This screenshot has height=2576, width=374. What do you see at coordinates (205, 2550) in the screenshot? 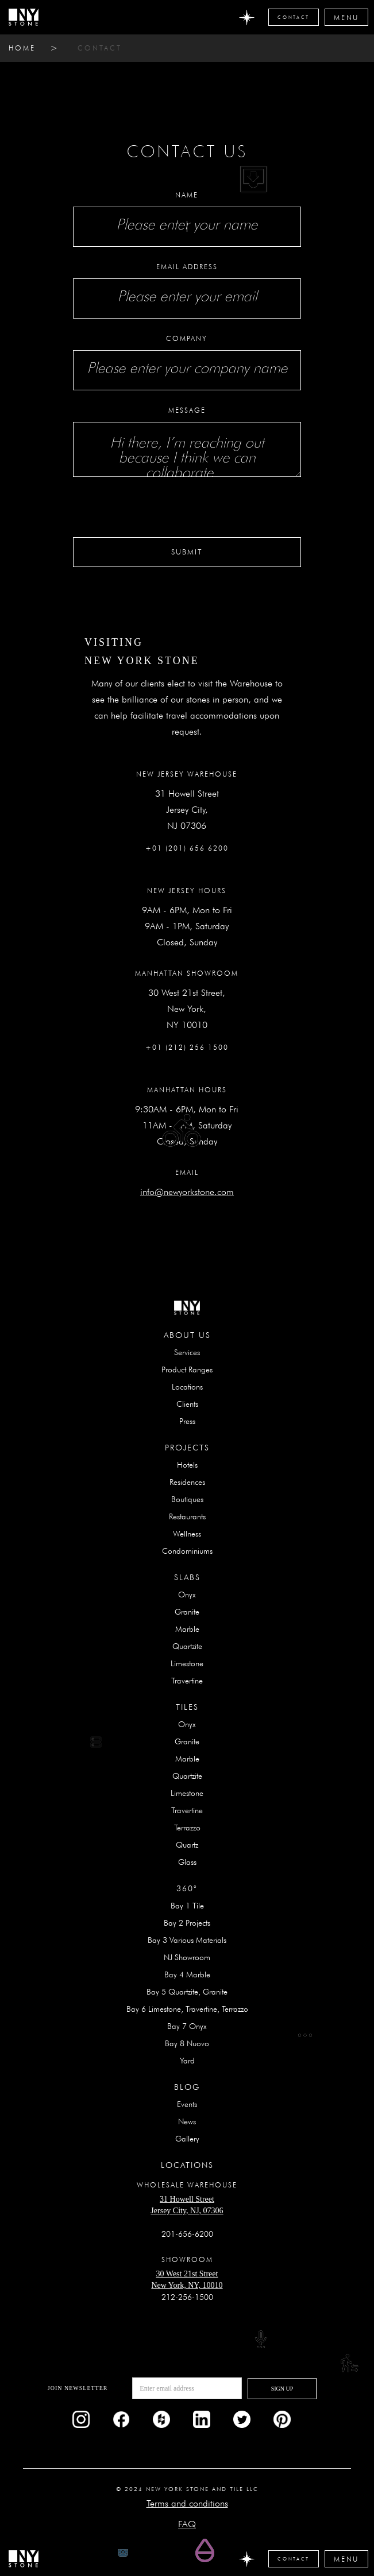
I see `indicates partial fill or half capacity` at bounding box center [205, 2550].